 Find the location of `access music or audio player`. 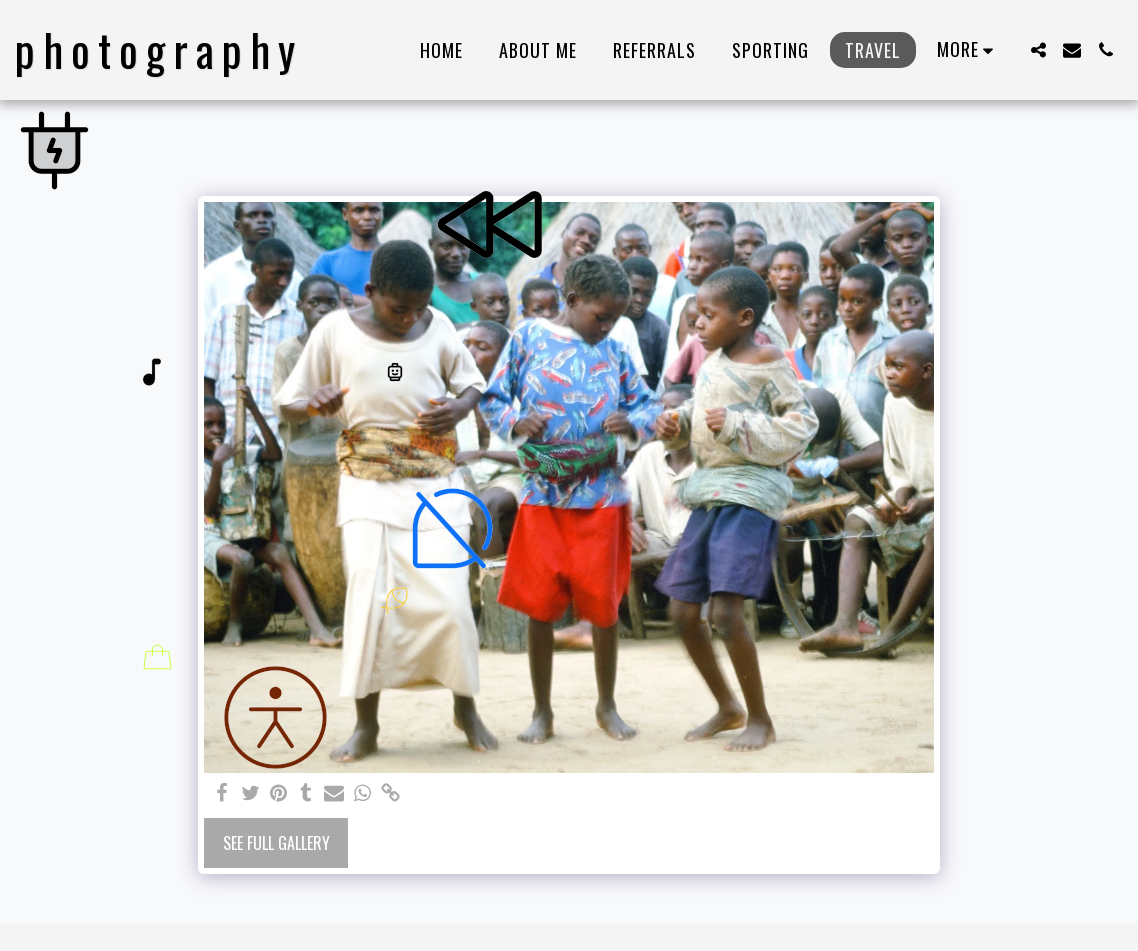

access music or audio player is located at coordinates (152, 372).